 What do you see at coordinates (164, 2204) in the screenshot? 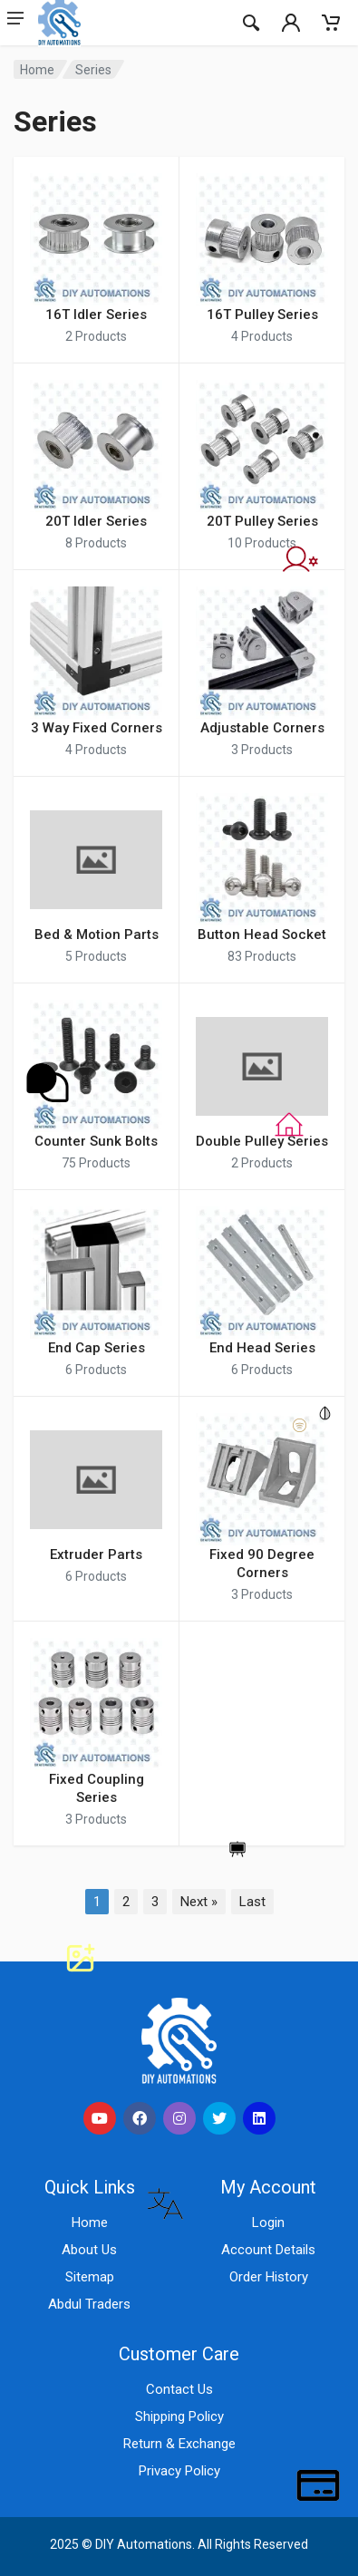
I see `translate text to another language` at bounding box center [164, 2204].